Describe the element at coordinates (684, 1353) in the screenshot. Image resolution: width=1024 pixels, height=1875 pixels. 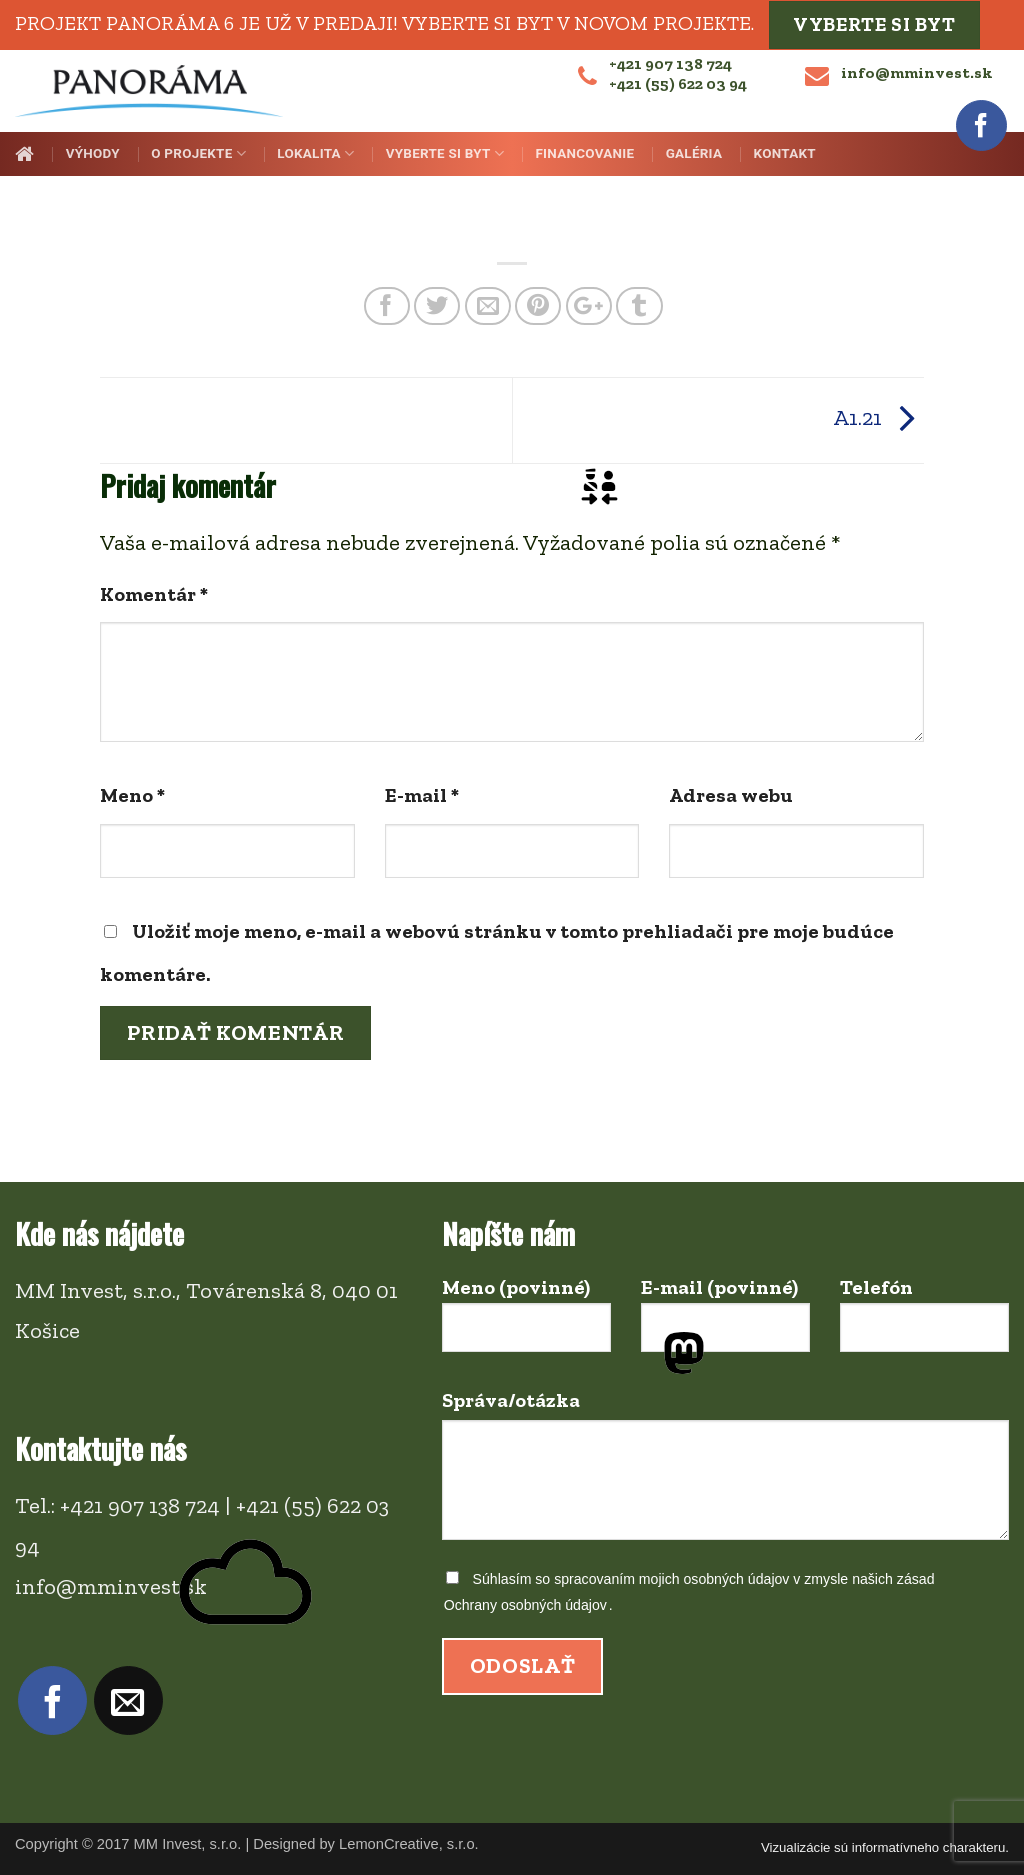
I see `open mastodon app` at that location.